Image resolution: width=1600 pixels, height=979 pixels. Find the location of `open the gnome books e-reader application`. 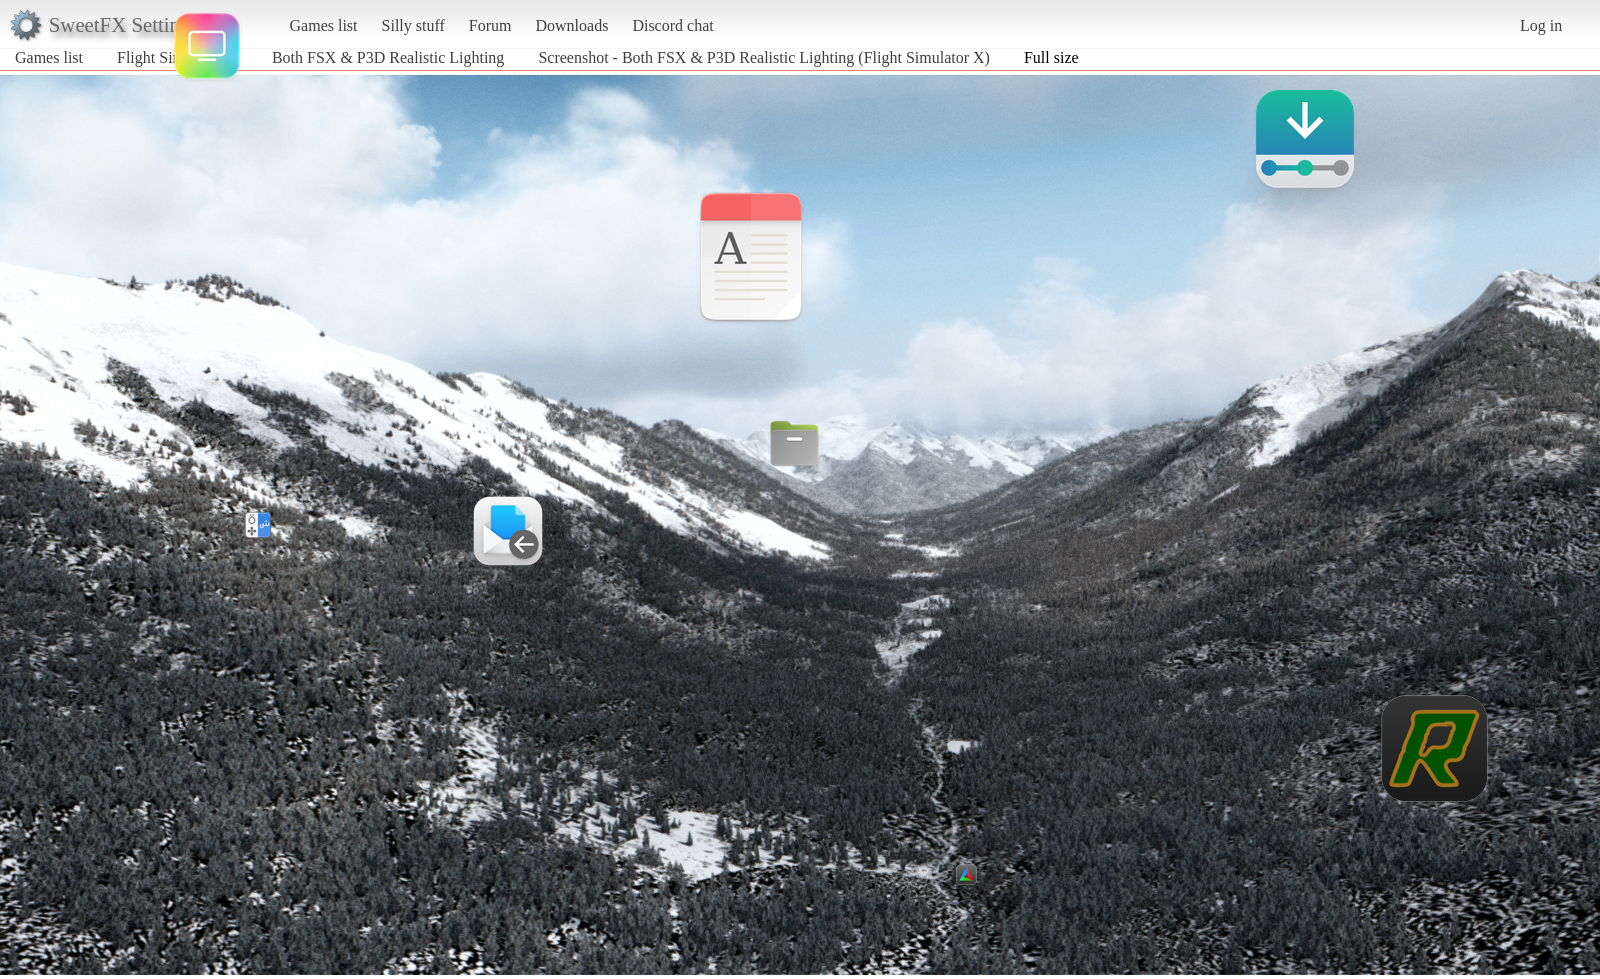

open the gnome books e-reader application is located at coordinates (751, 257).